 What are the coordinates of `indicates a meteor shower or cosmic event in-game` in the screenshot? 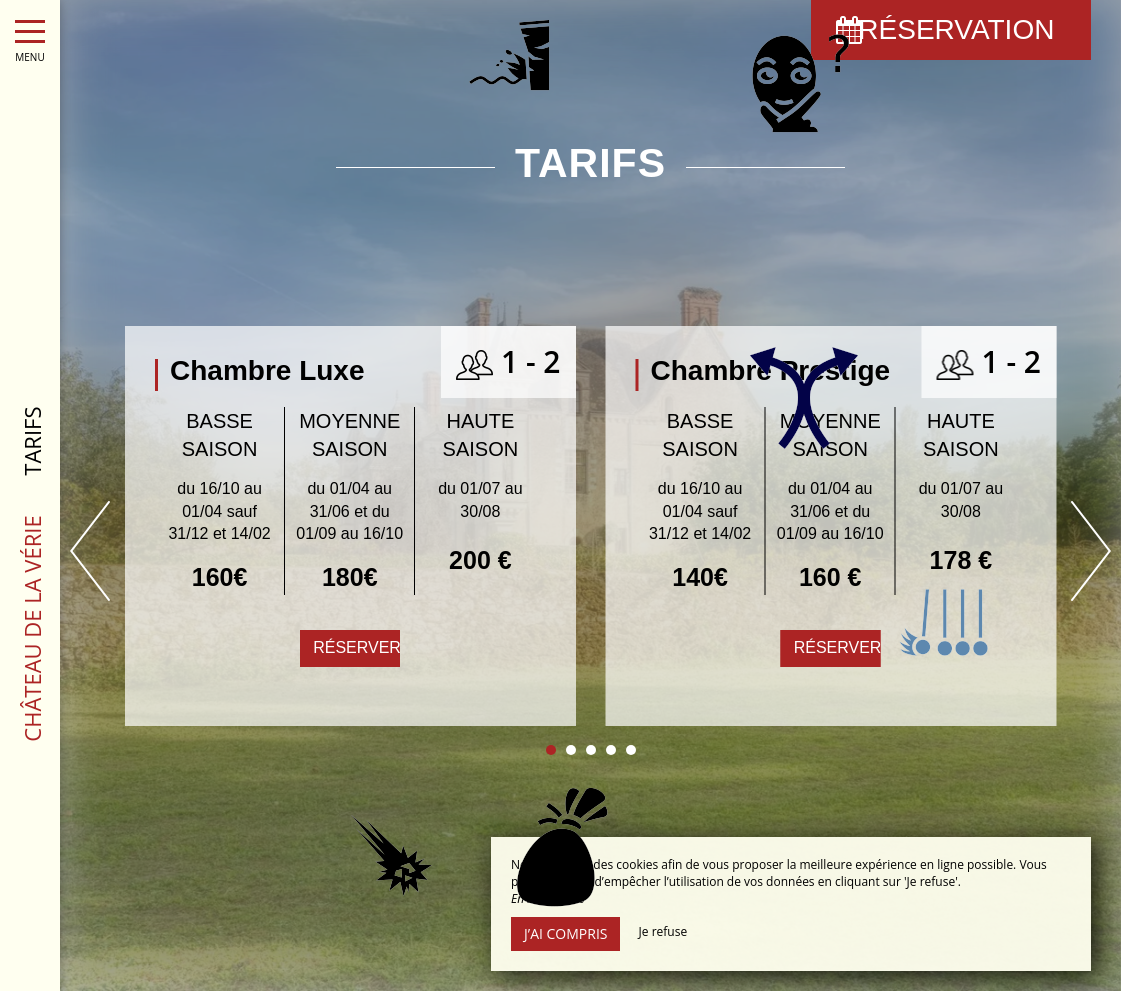 It's located at (391, 856).